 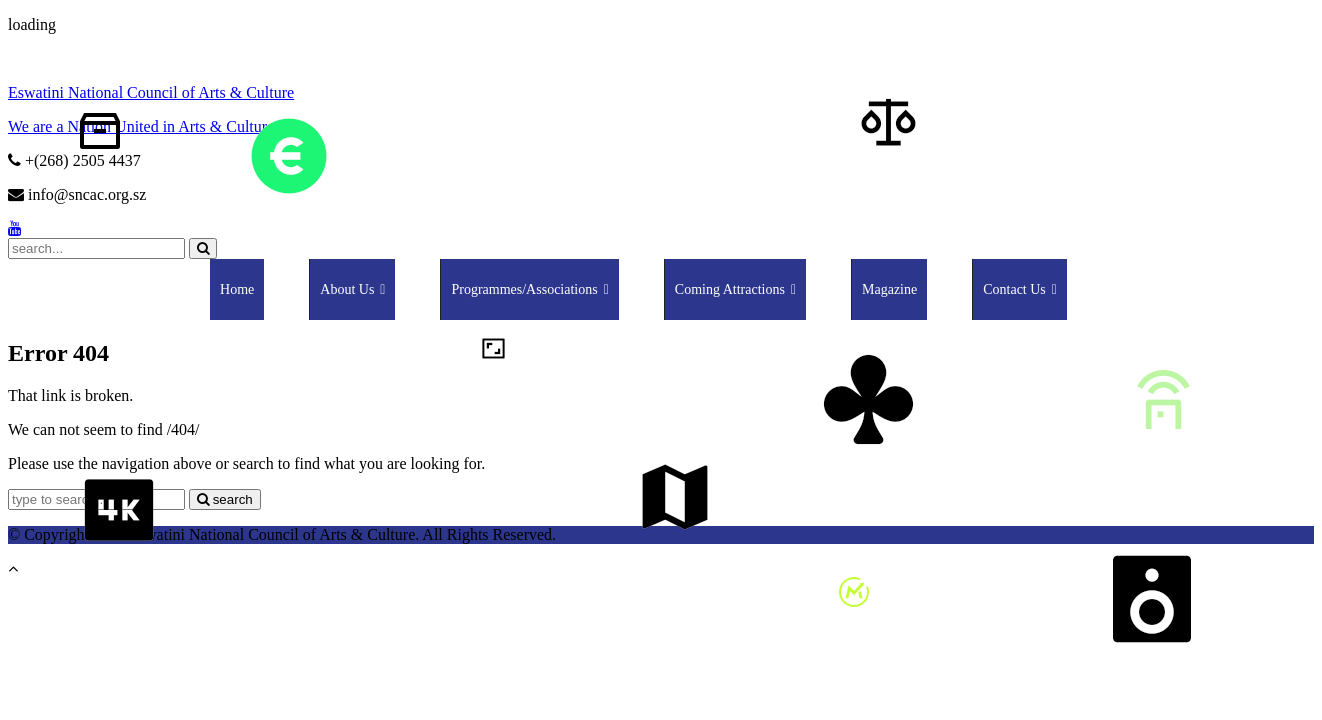 I want to click on adjust speaker or audio output settings, so click(x=1152, y=599).